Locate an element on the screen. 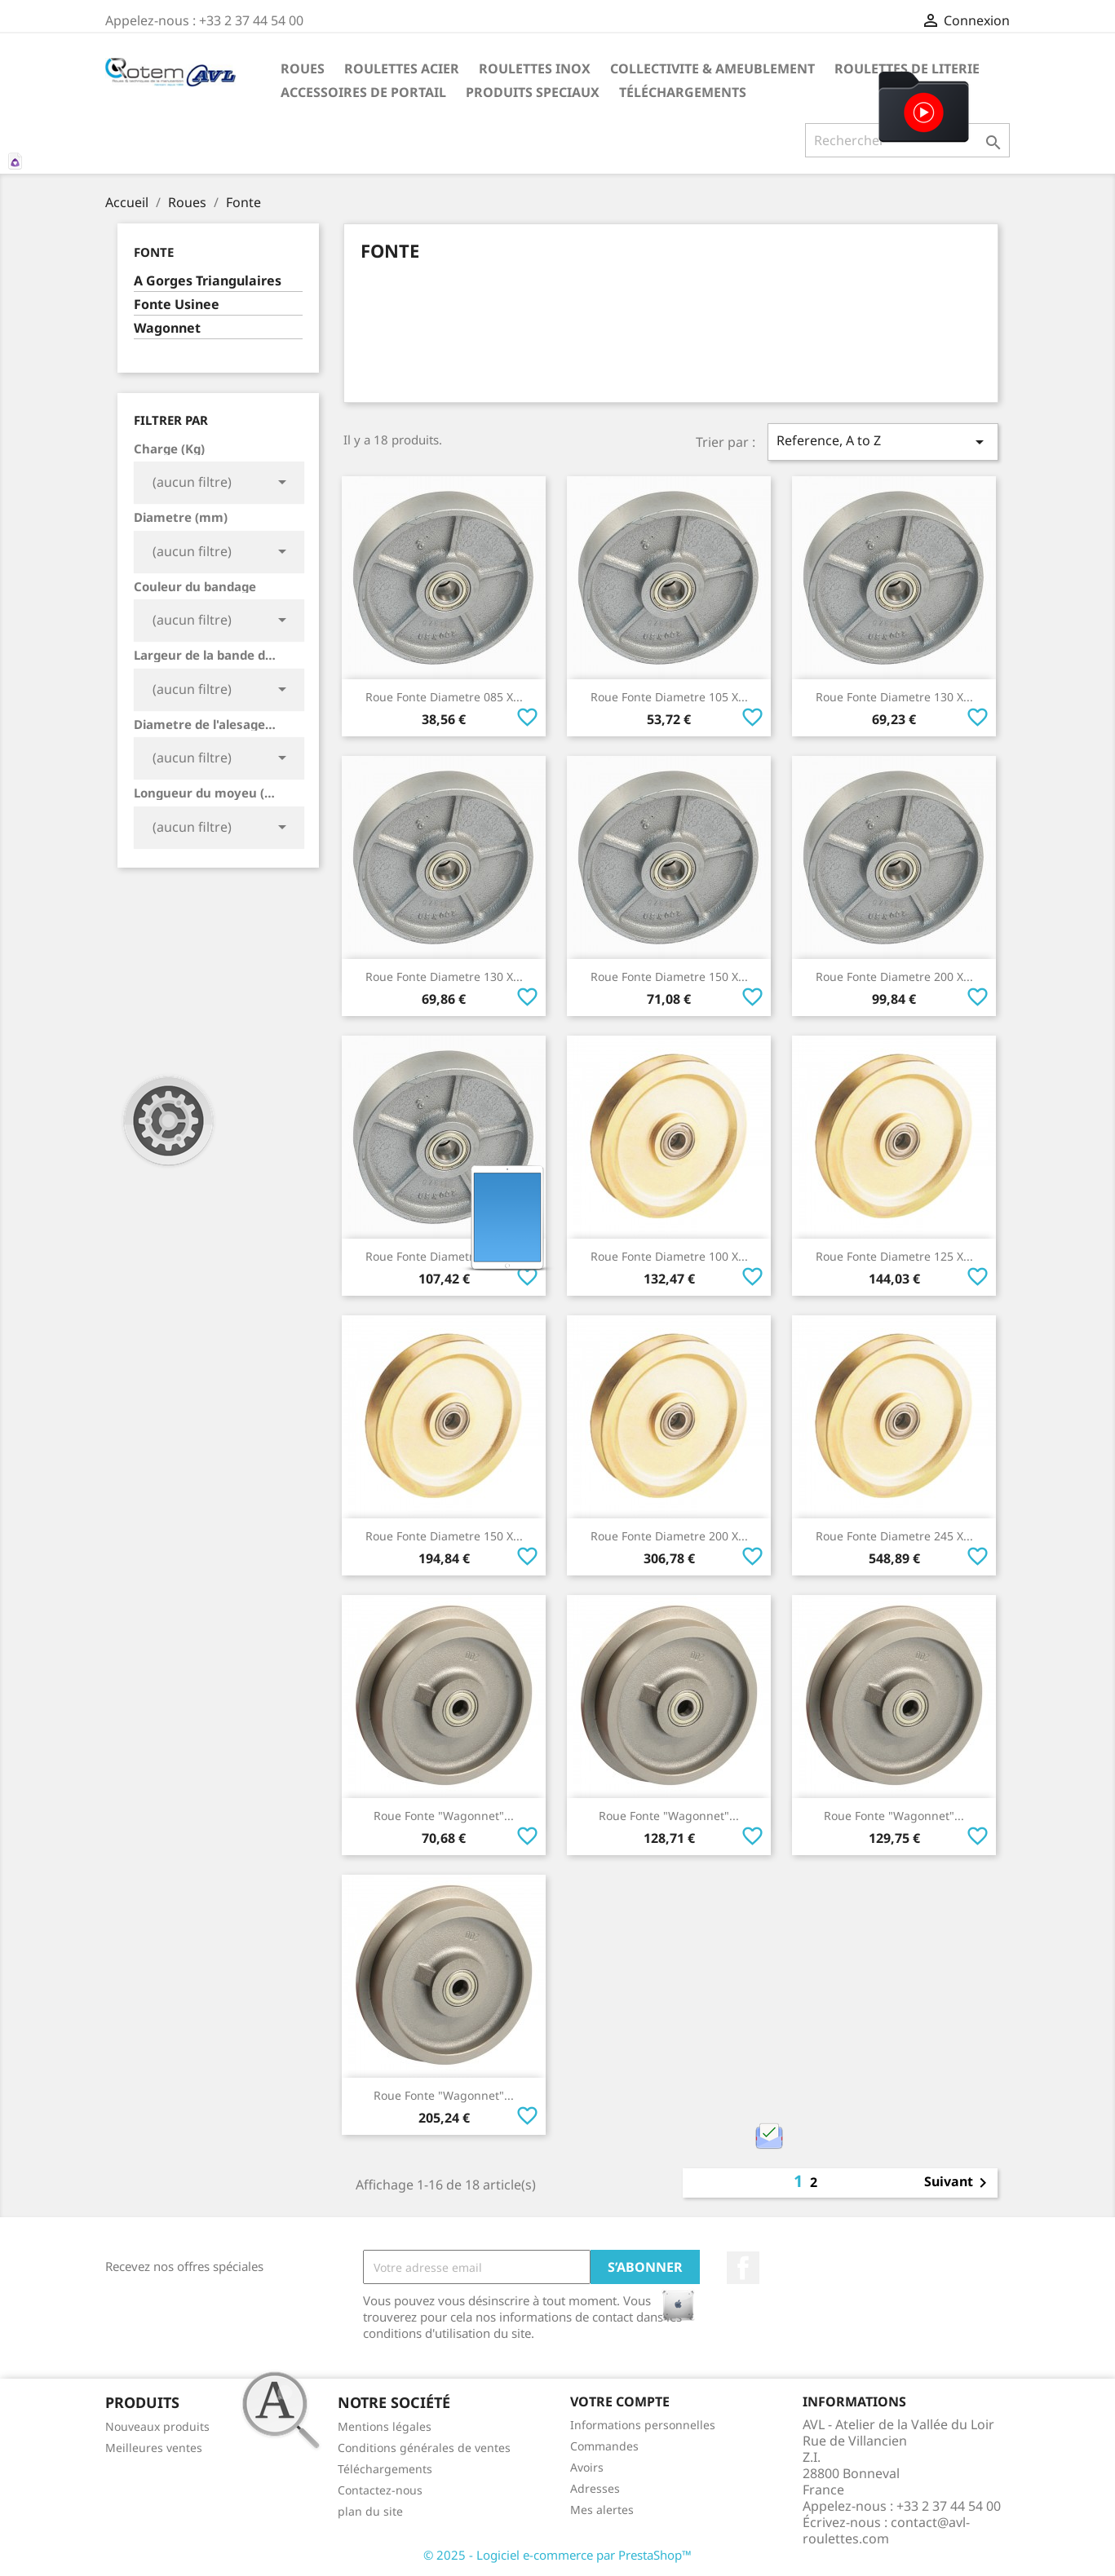 Image resolution: width=1115 pixels, height=2576 pixels. view connected iPad Air device is located at coordinates (507, 1218).